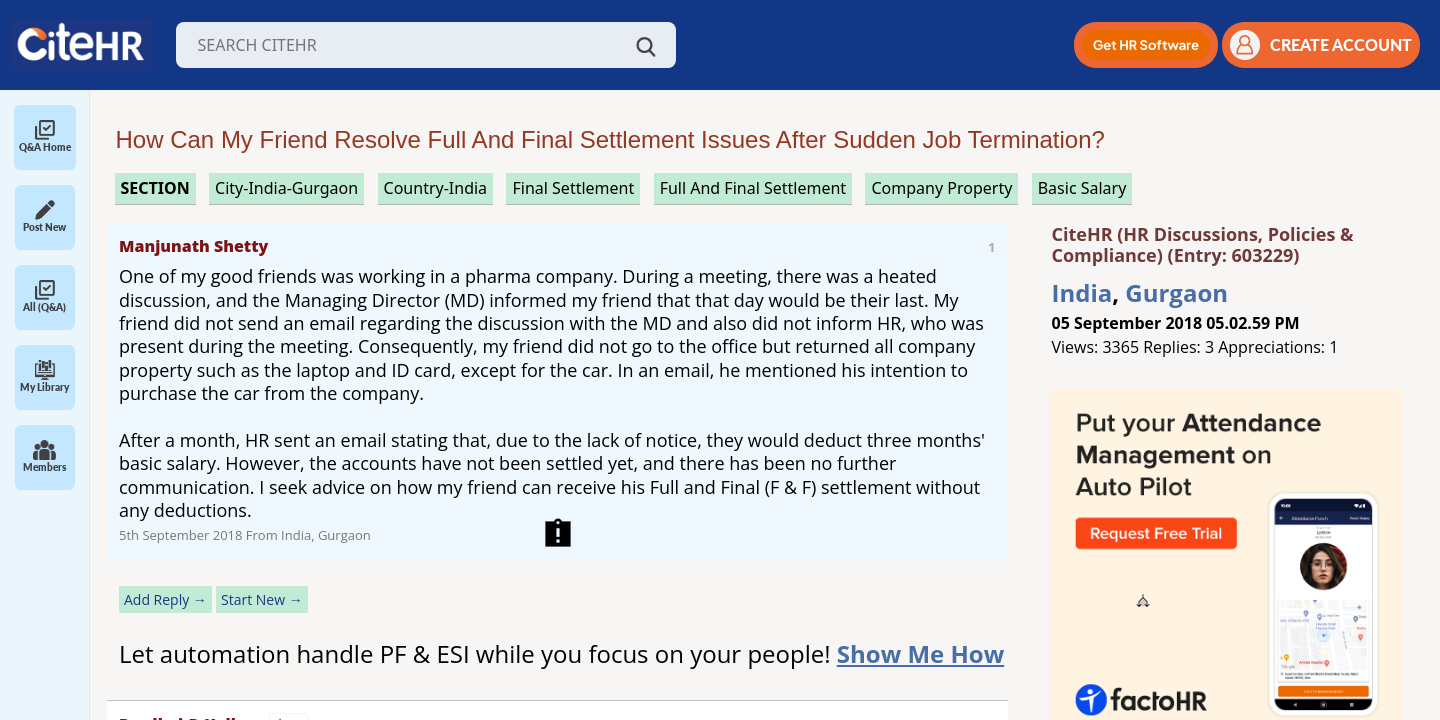 This screenshot has width=1440, height=720. I want to click on indicates an overdue or late assignment, so click(558, 534).